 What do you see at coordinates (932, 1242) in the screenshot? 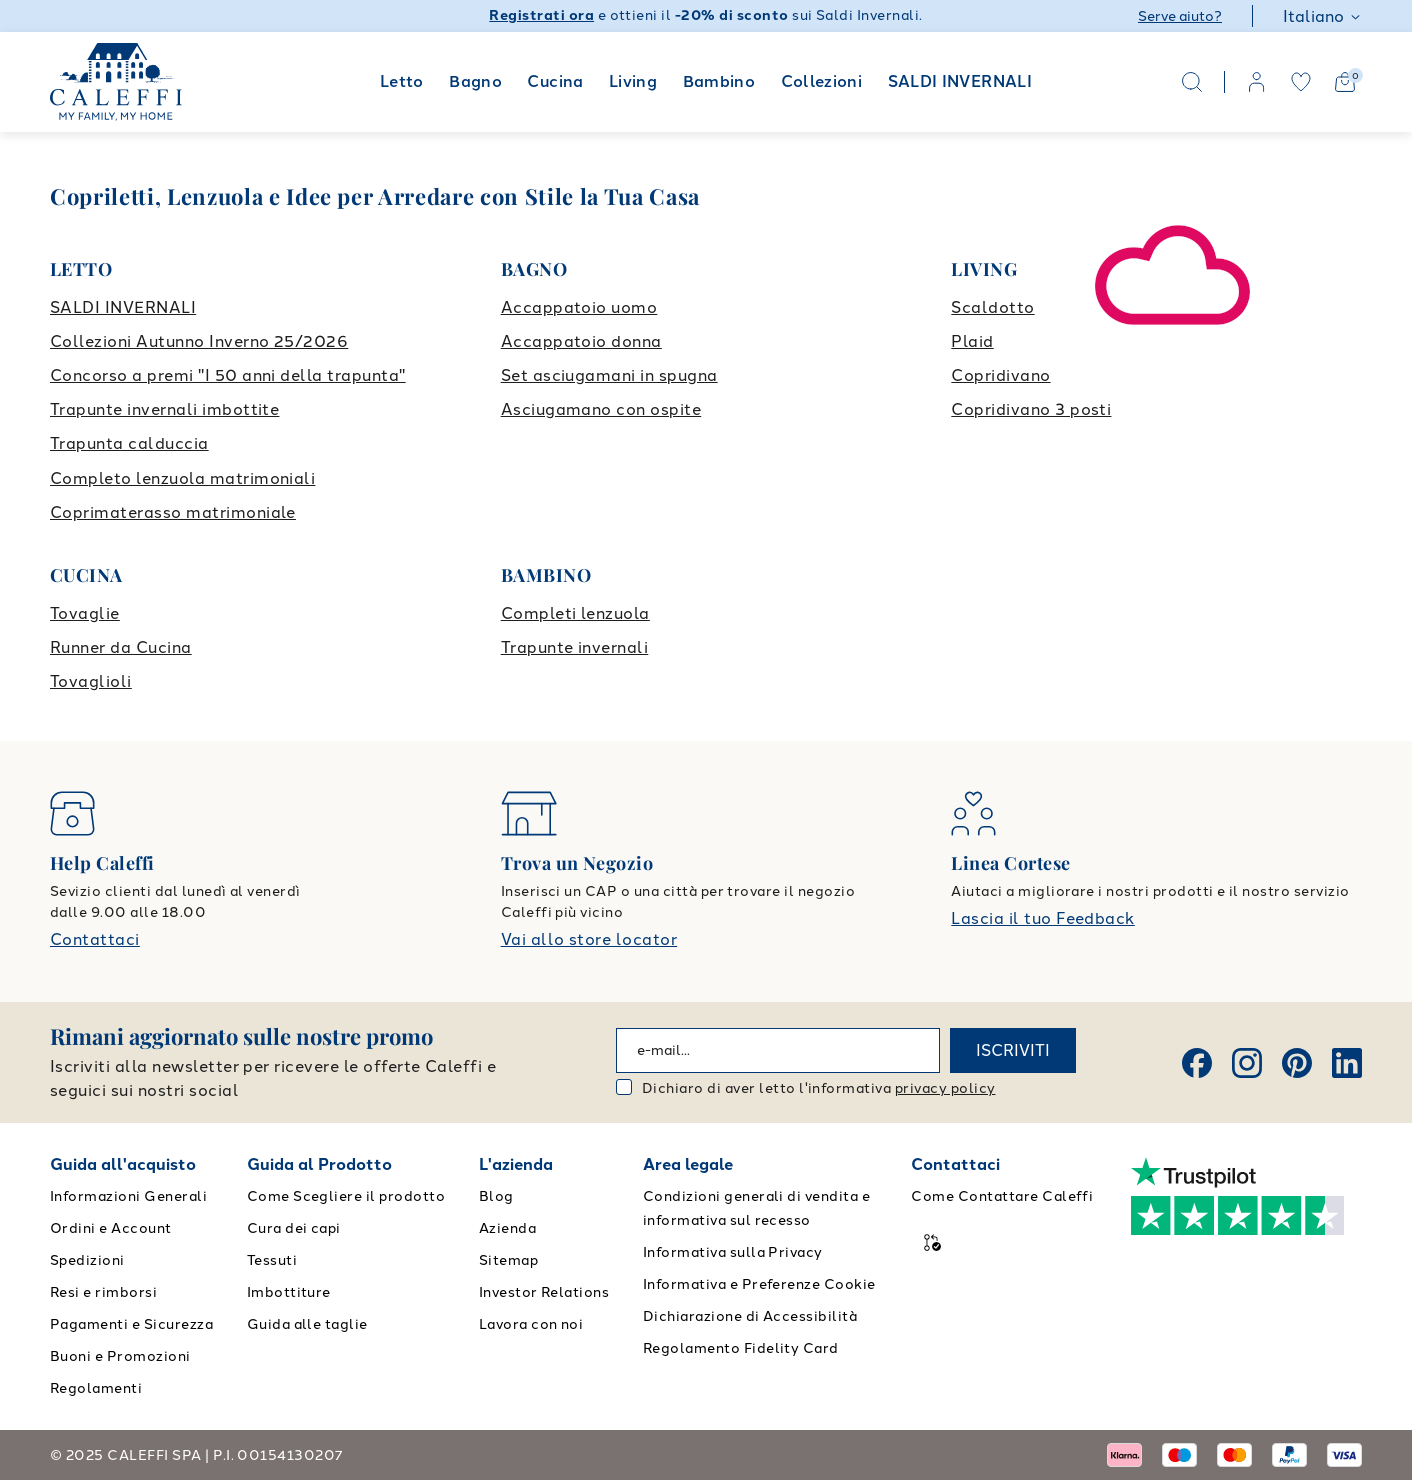
I see `indicates a merged or completed pull request` at bounding box center [932, 1242].